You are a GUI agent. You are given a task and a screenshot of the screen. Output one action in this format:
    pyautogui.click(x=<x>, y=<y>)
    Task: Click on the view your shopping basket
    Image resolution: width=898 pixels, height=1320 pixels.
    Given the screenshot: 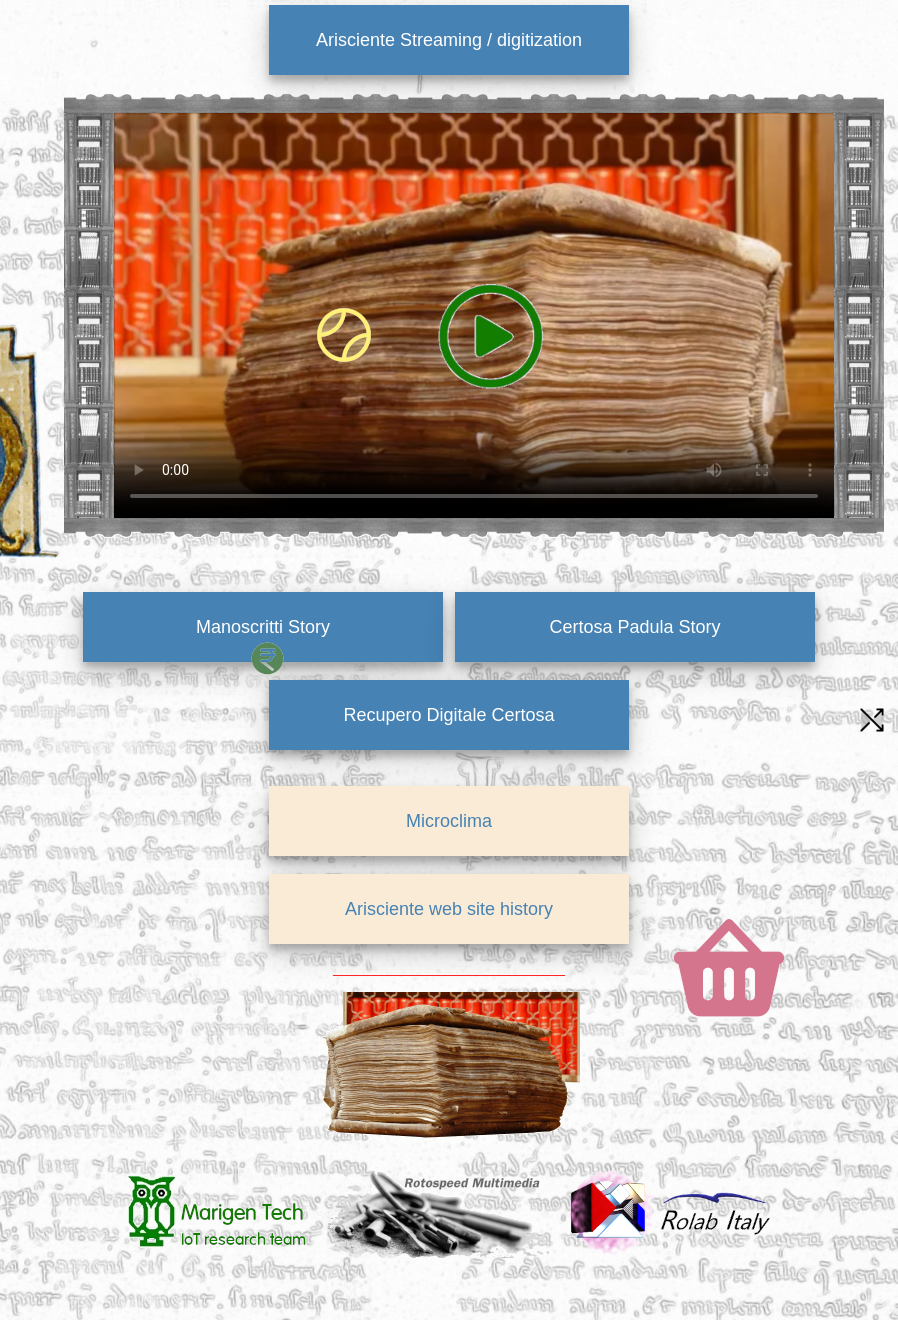 What is the action you would take?
    pyautogui.click(x=729, y=971)
    